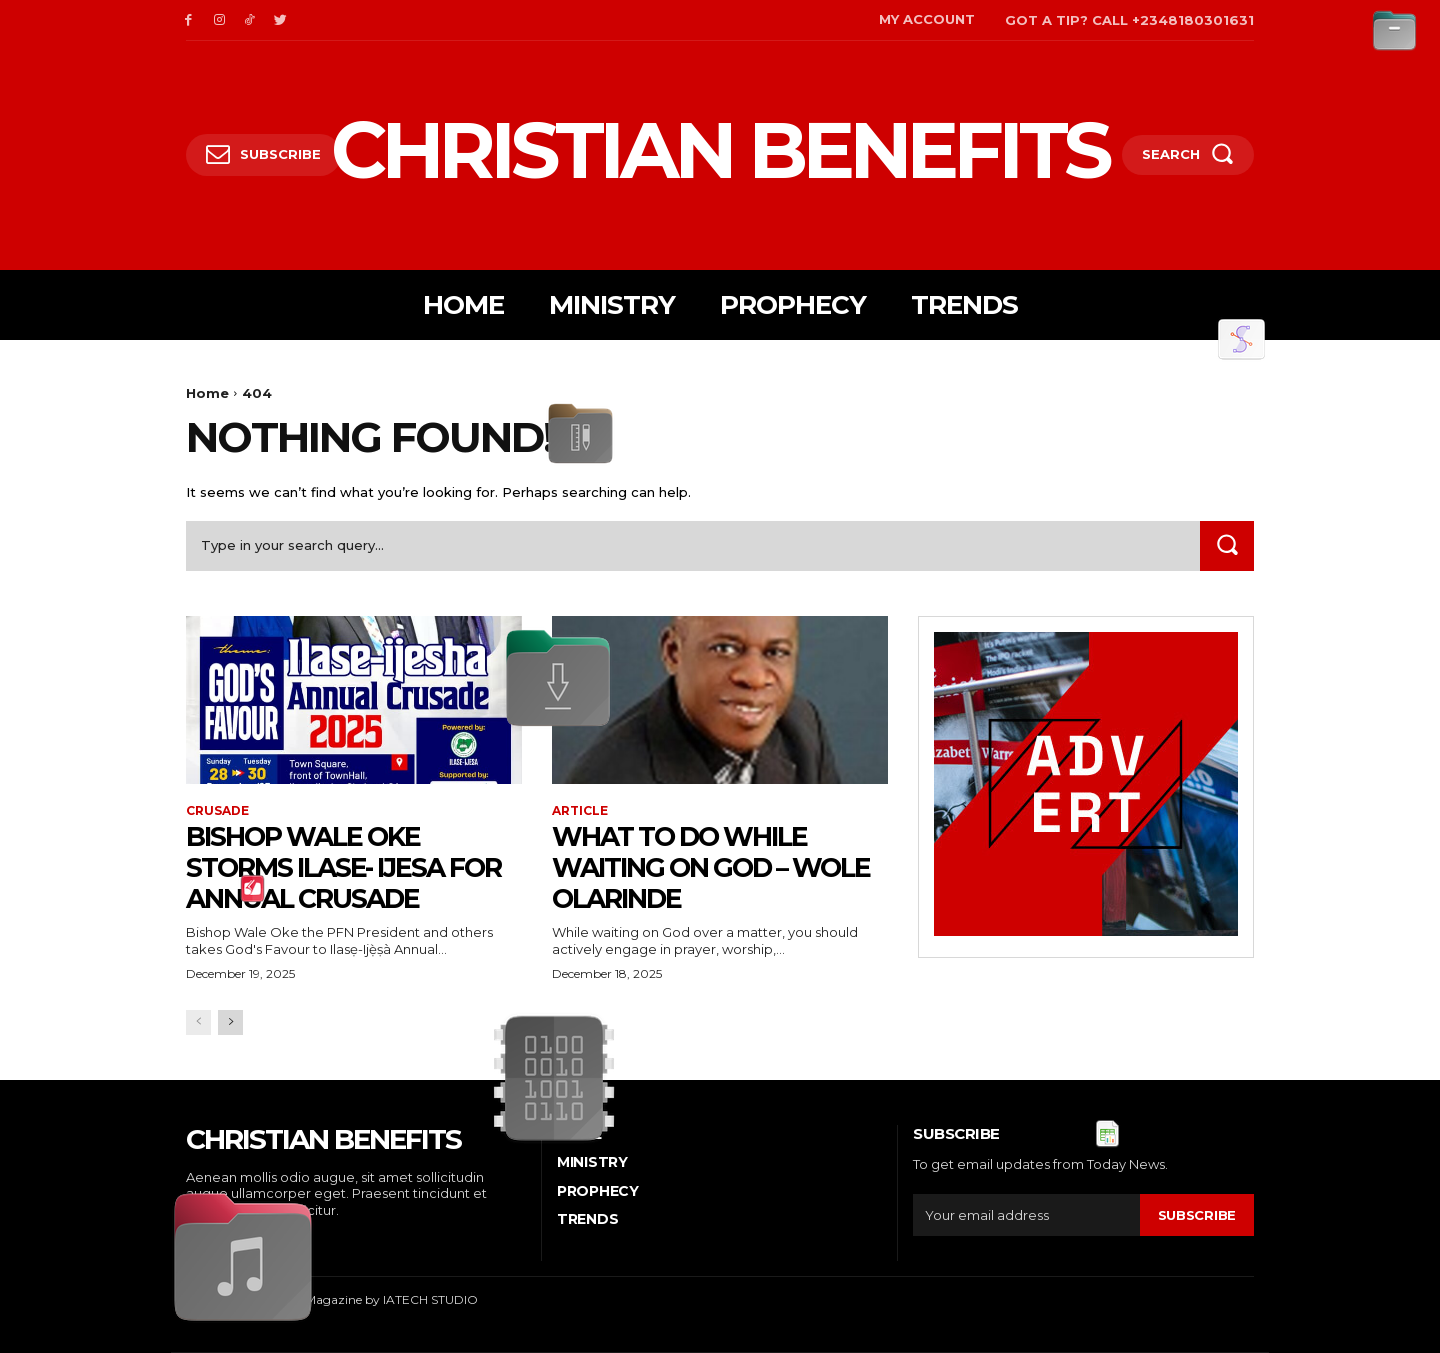 This screenshot has height=1353, width=1440. I want to click on access document templates folder, so click(580, 433).